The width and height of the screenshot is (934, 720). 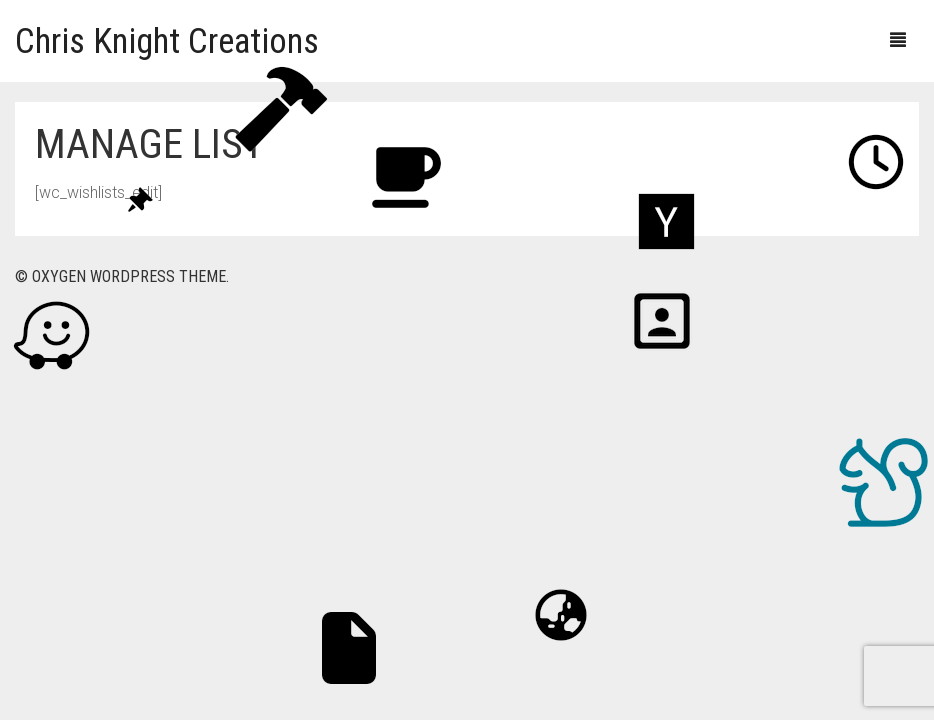 What do you see at coordinates (349, 648) in the screenshot?
I see `view or open a file` at bounding box center [349, 648].